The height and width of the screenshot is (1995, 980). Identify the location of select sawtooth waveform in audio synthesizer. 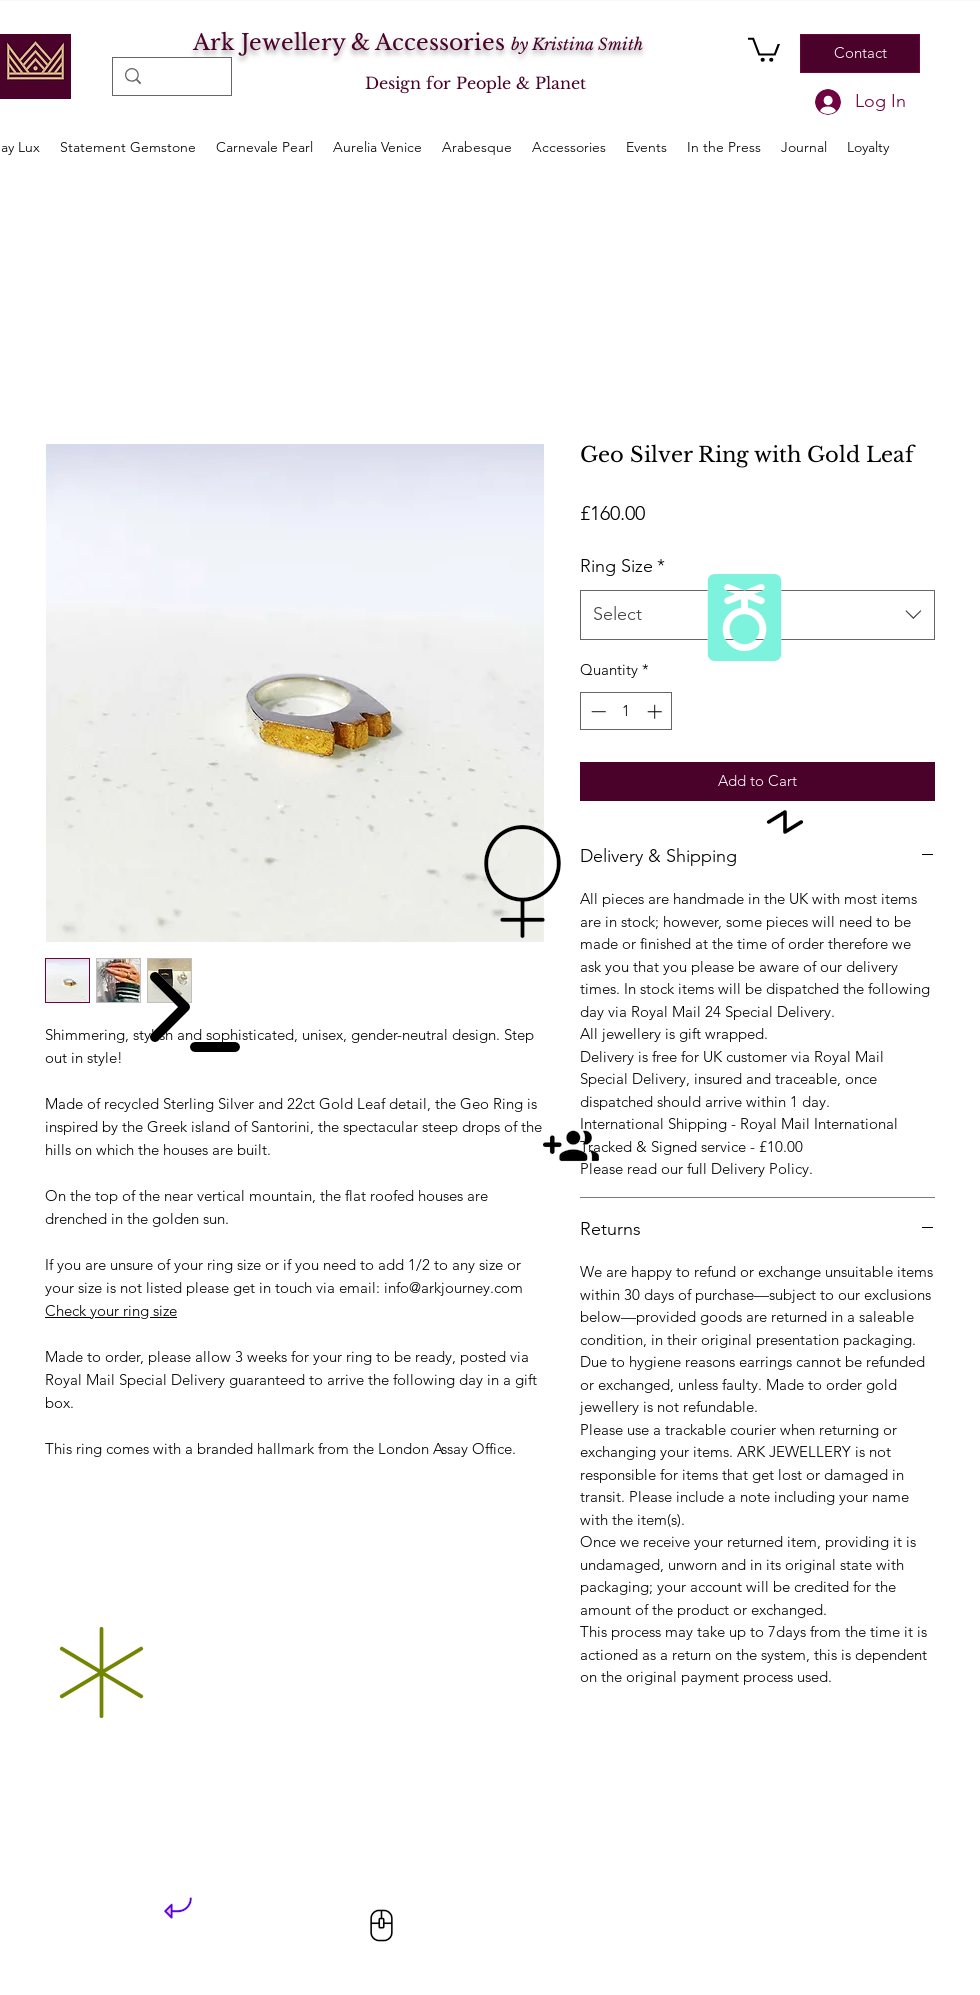
(785, 822).